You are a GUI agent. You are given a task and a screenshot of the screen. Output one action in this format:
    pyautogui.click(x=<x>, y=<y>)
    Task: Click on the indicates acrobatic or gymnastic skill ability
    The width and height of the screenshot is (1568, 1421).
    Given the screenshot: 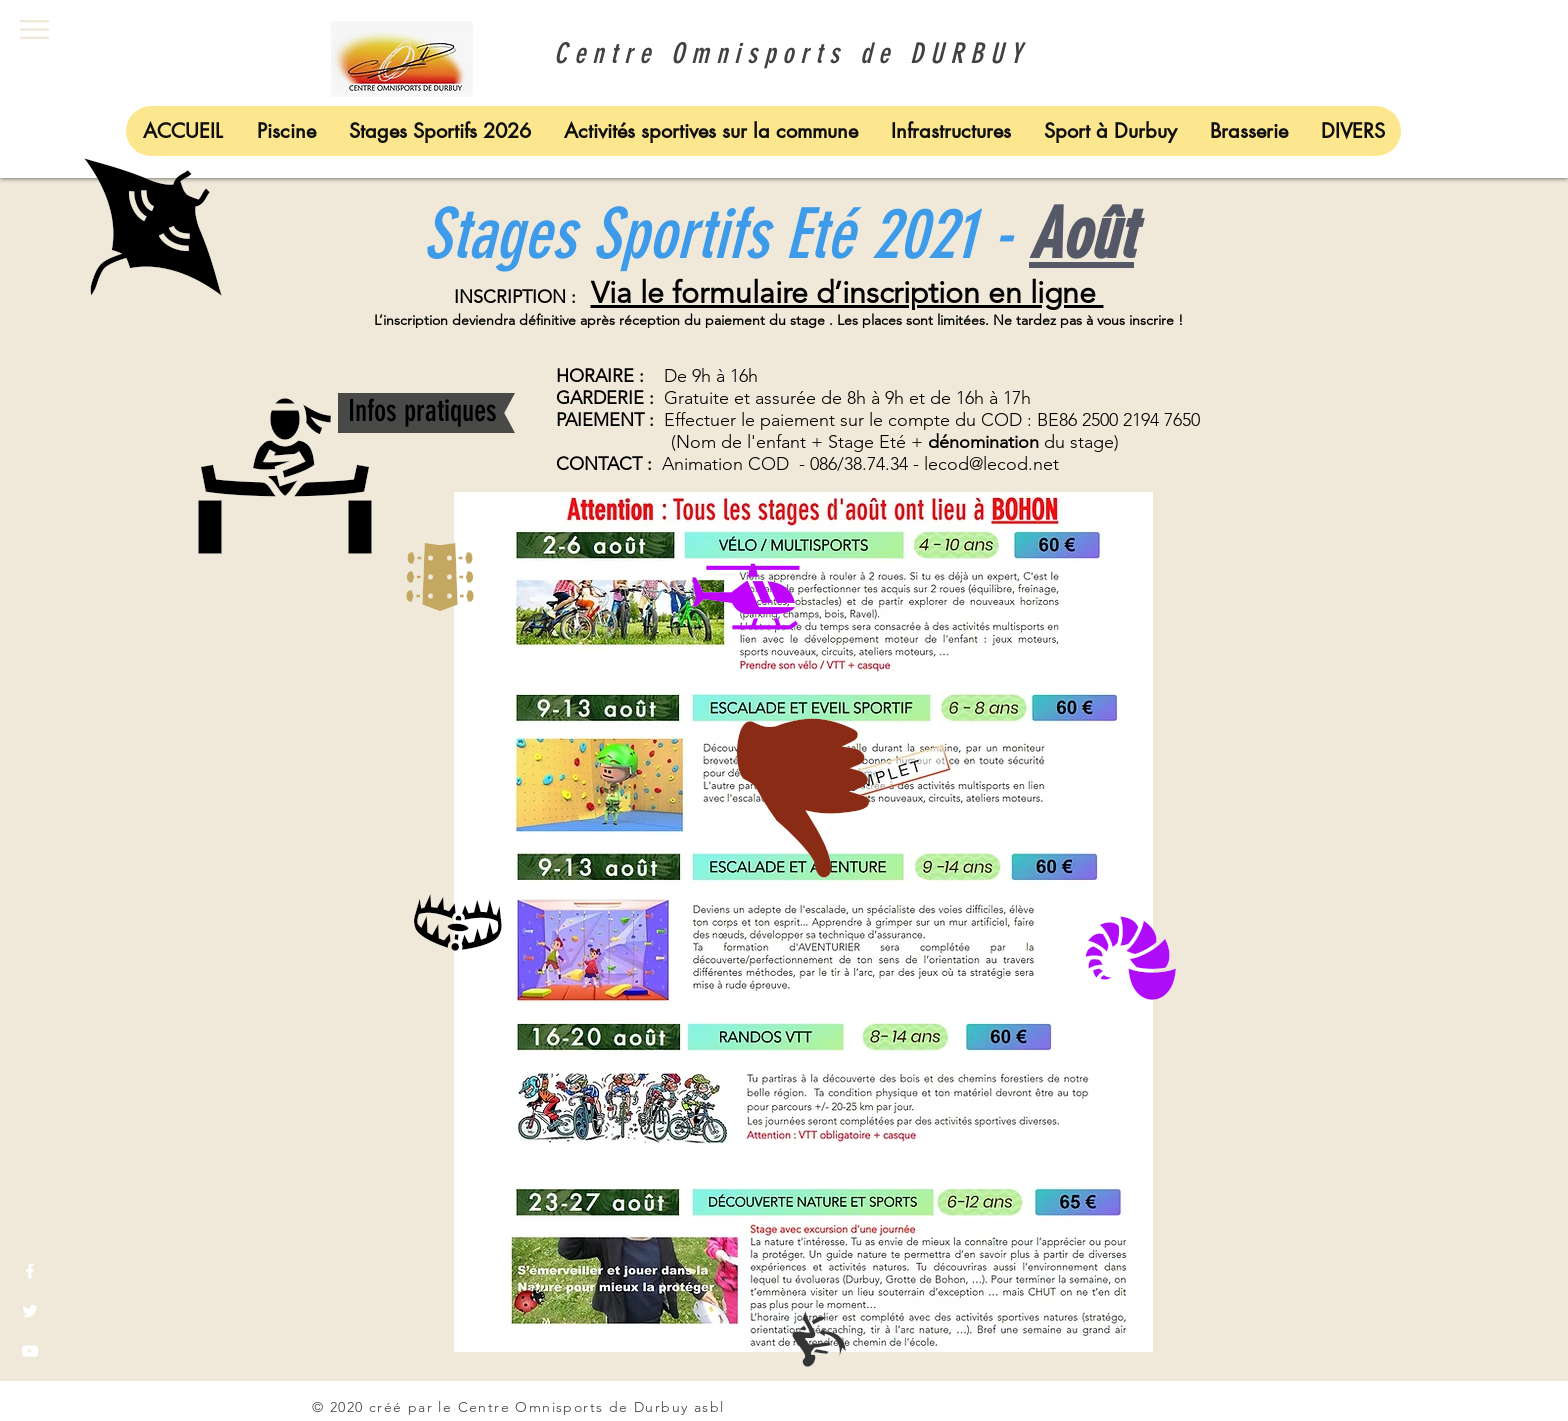 What is the action you would take?
    pyautogui.click(x=819, y=1339)
    